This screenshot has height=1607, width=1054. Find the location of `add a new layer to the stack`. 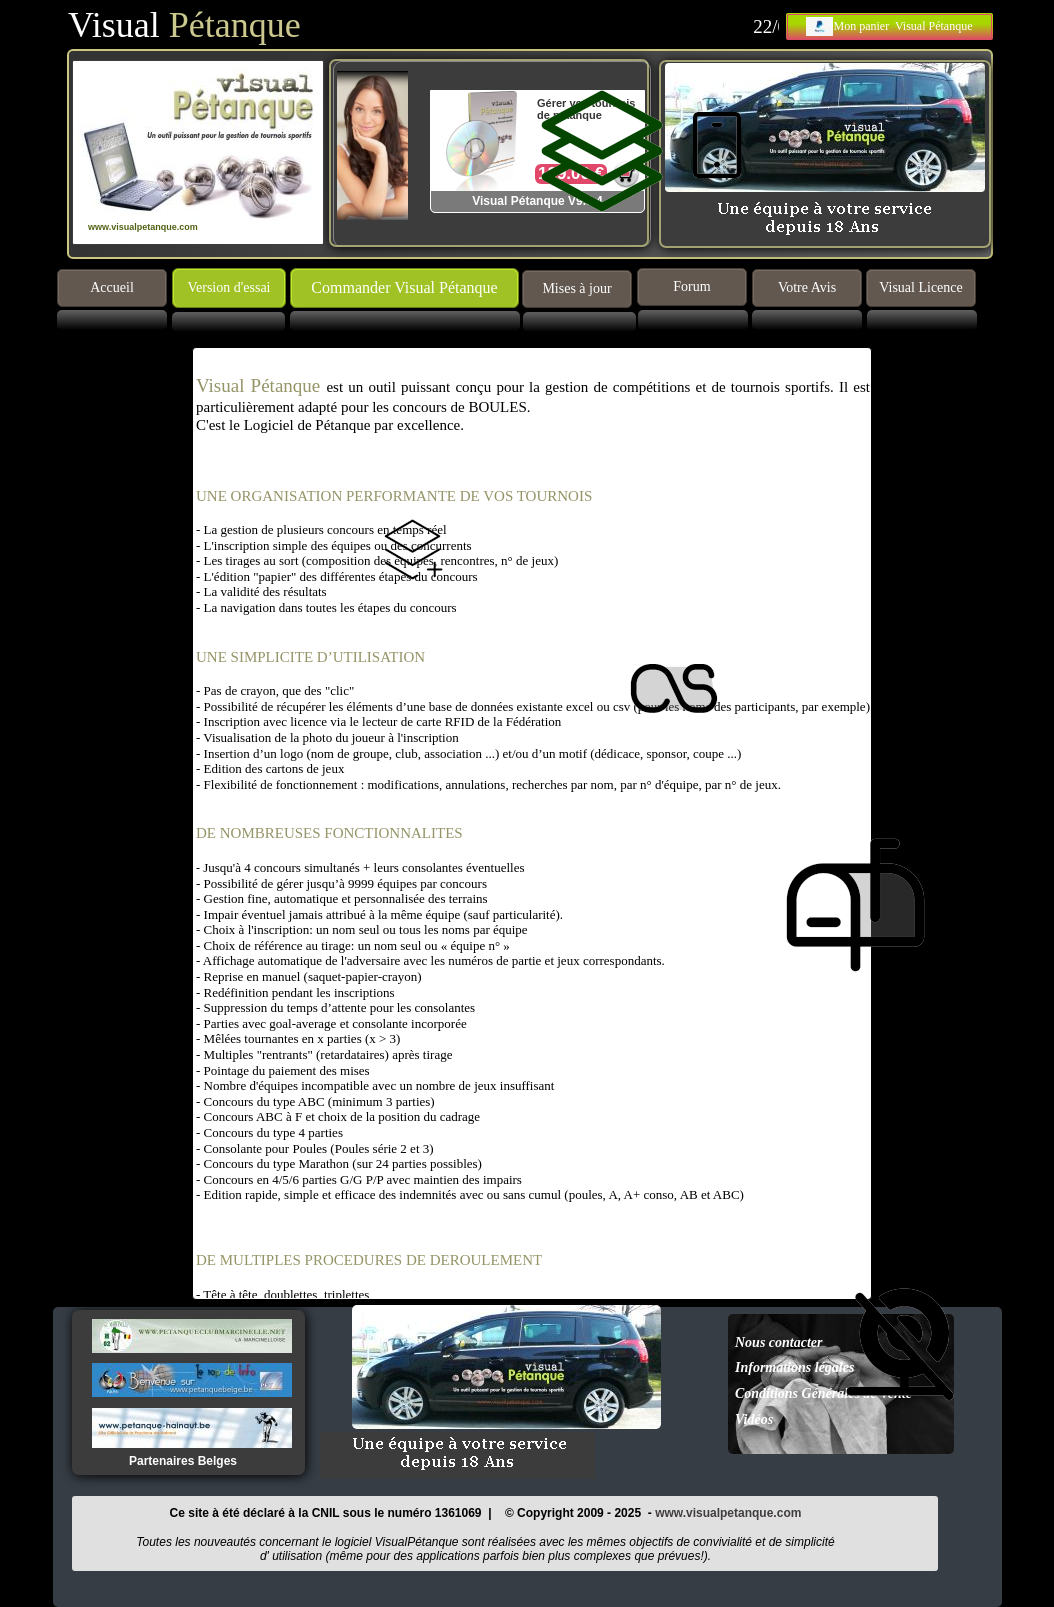

add a new layer to the stack is located at coordinates (412, 549).